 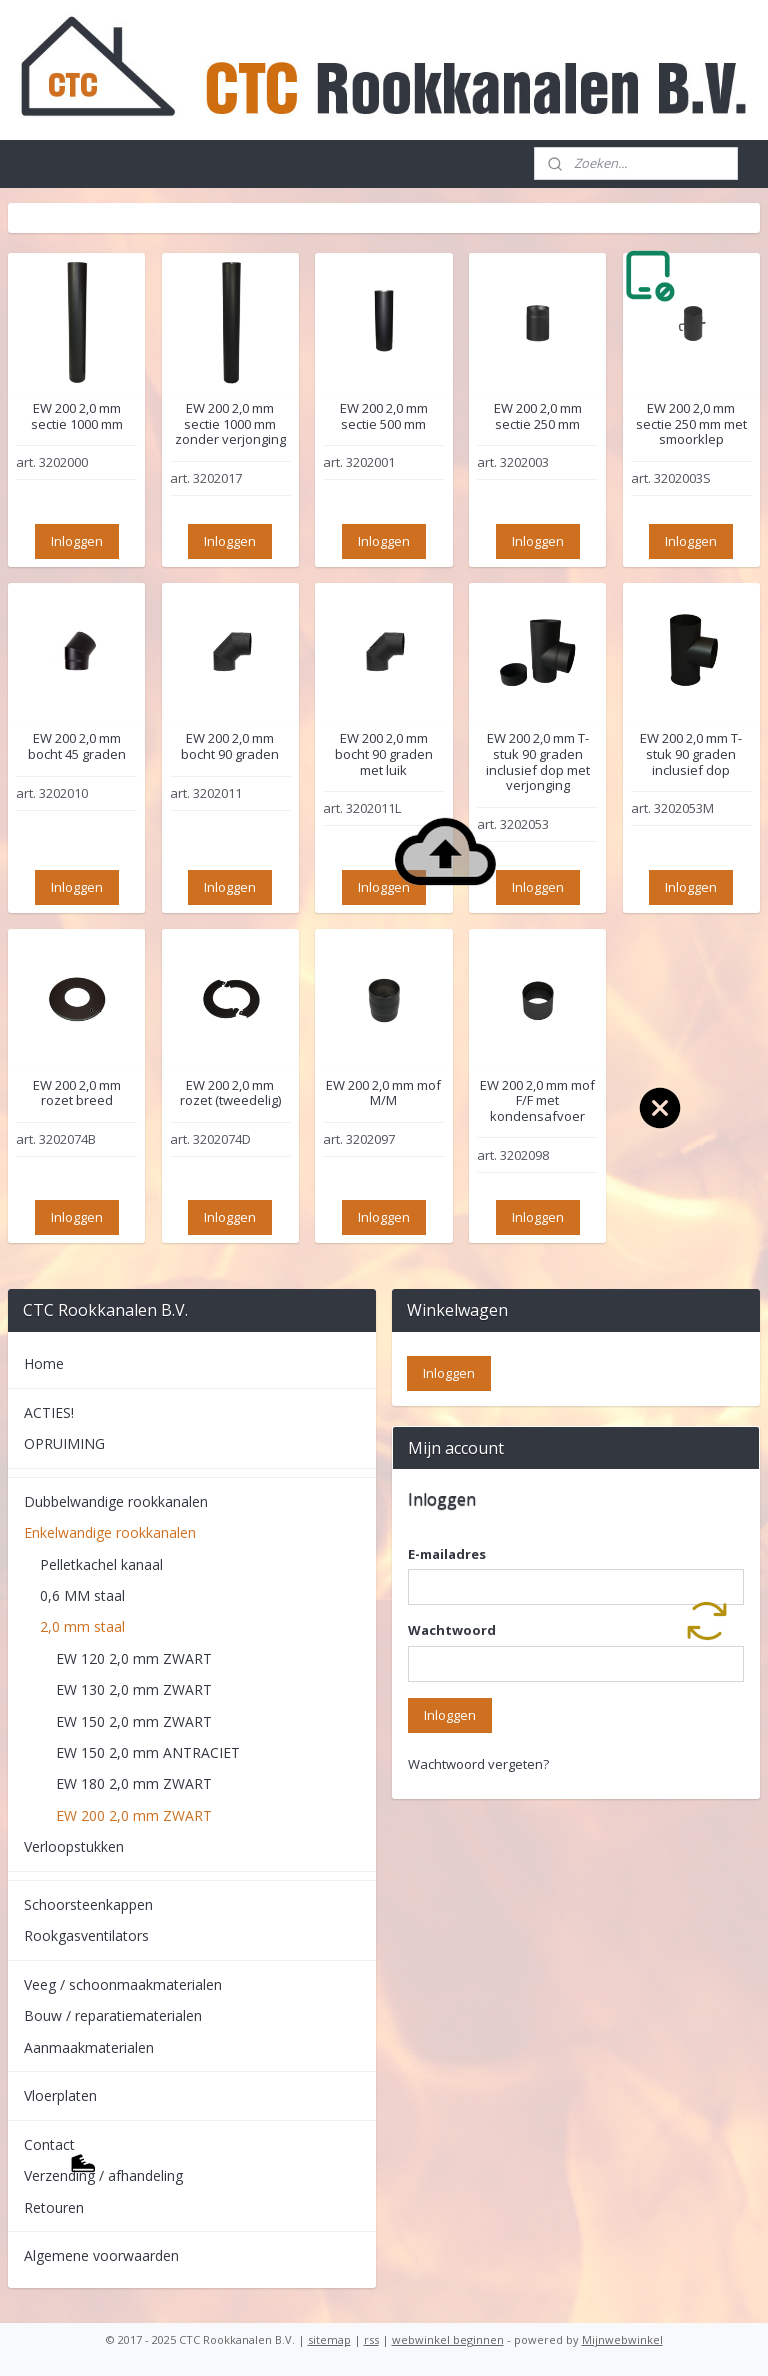 I want to click on close or dismiss a dialog, so click(x=660, y=1108).